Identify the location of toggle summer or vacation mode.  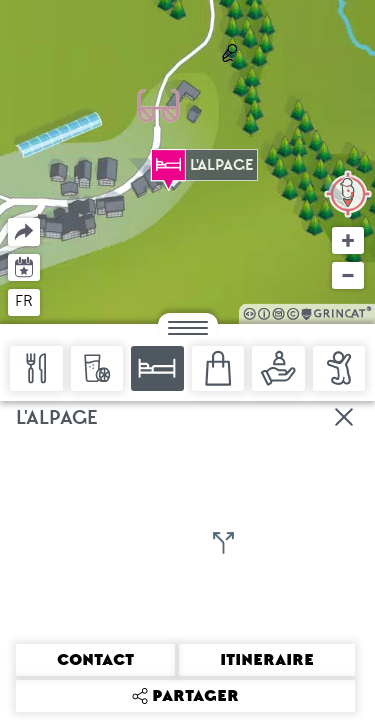
(158, 106).